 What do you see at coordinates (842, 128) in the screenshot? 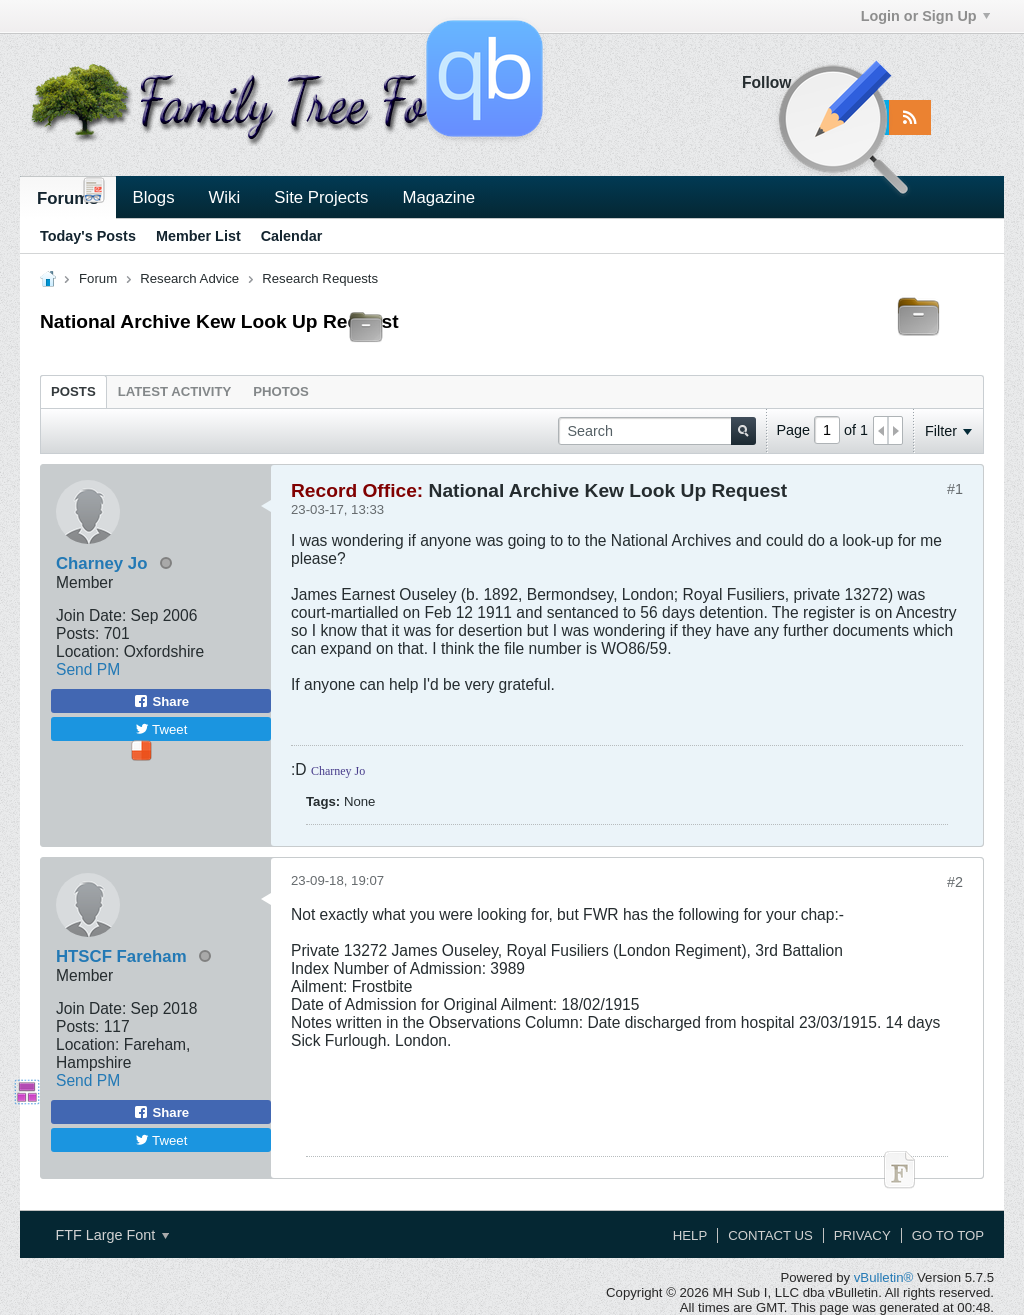
I see `open find and replace tool` at bounding box center [842, 128].